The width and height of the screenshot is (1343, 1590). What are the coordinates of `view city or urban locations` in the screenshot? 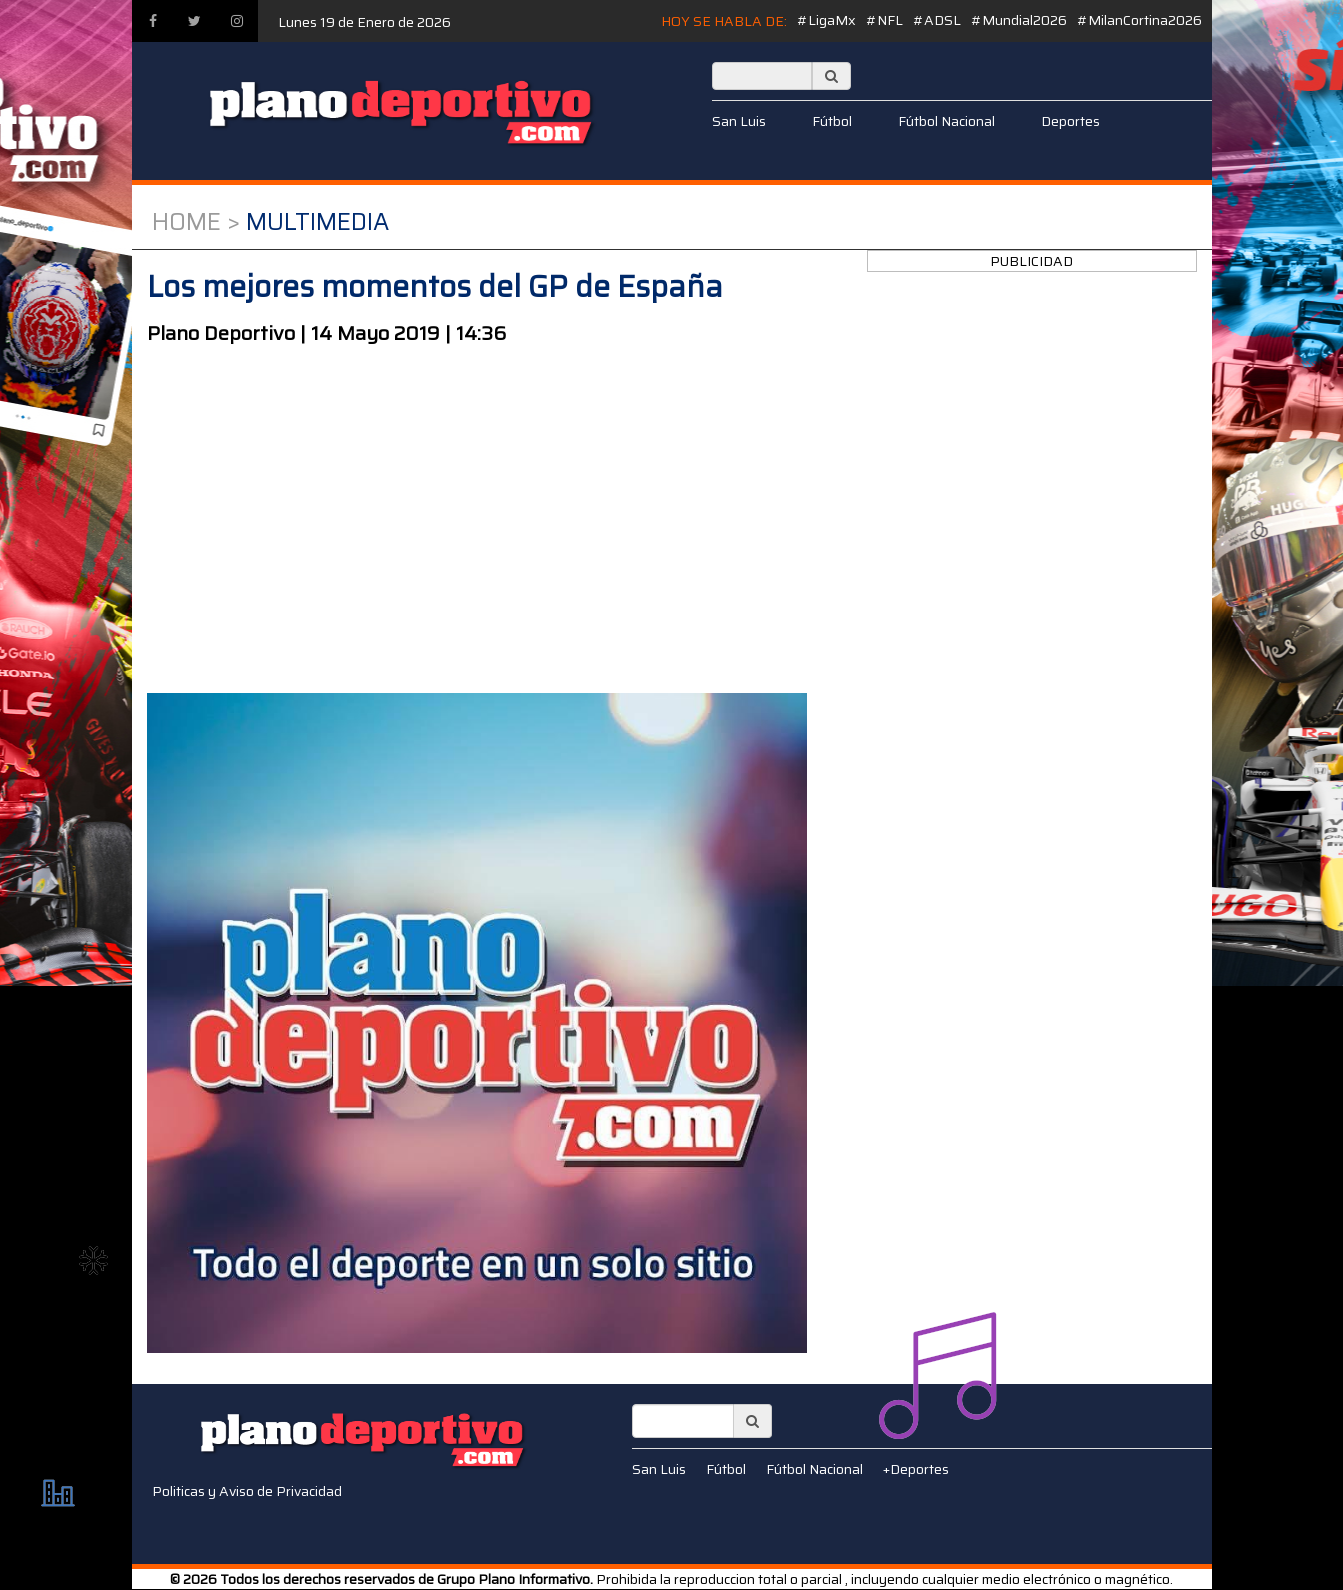 It's located at (58, 1493).